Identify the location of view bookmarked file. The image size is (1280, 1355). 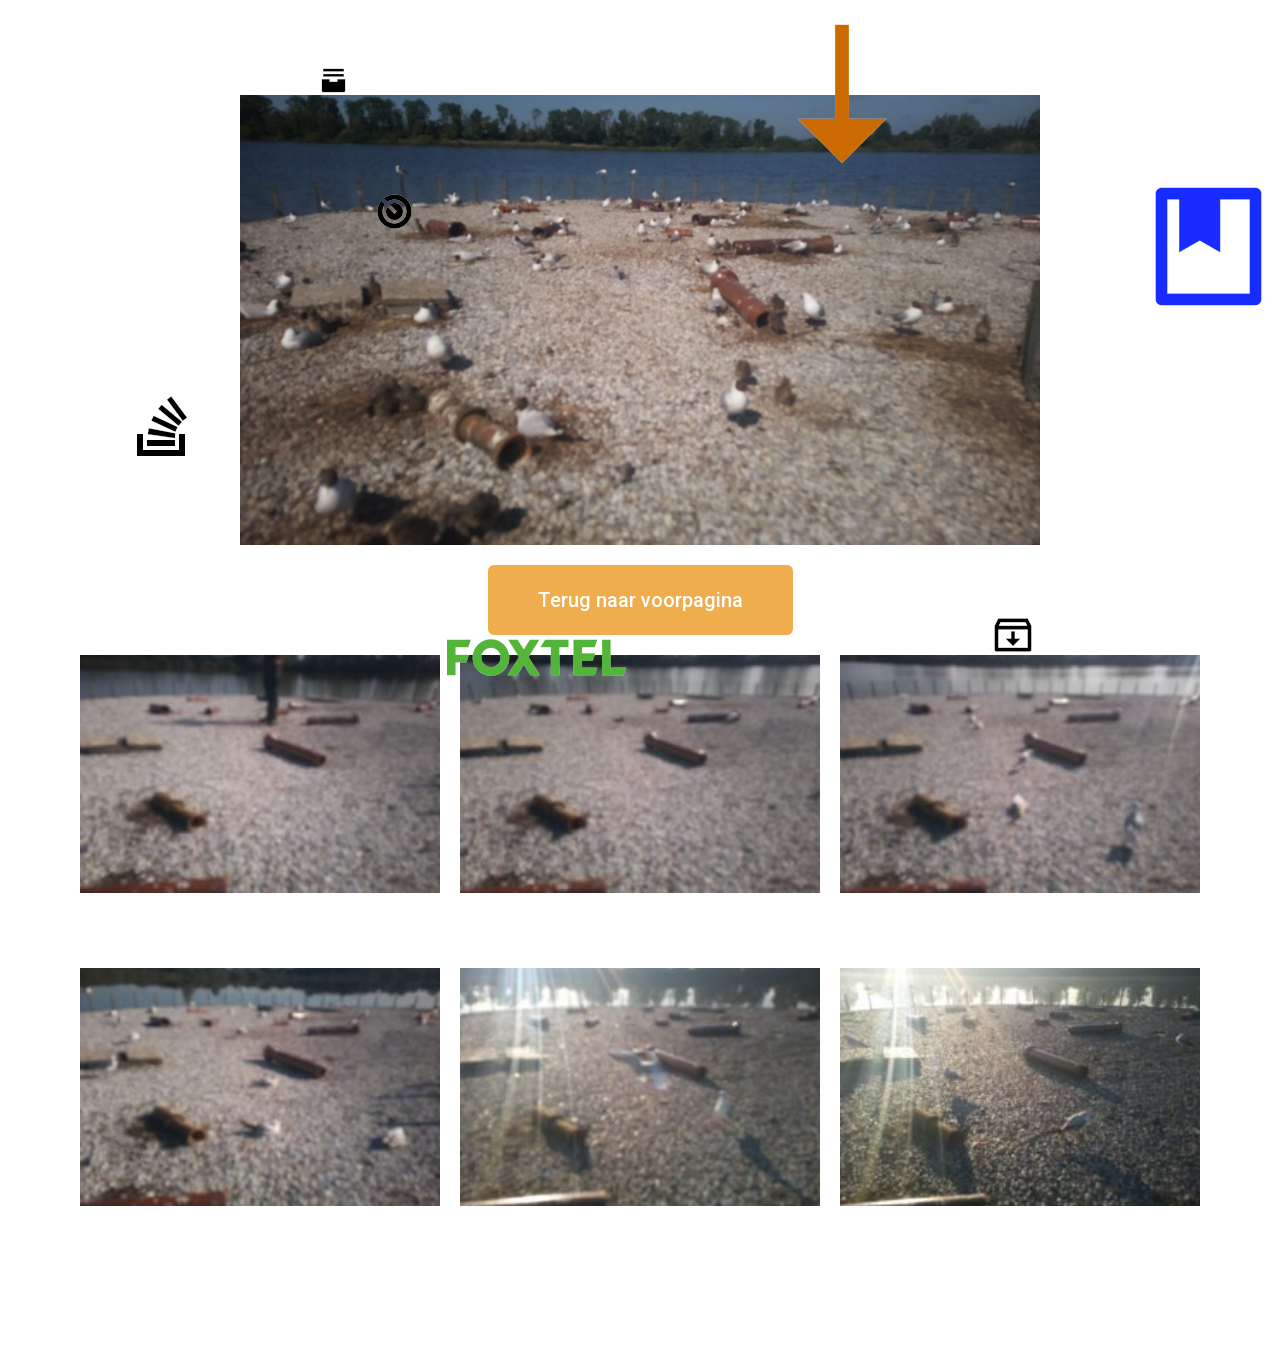
(1208, 246).